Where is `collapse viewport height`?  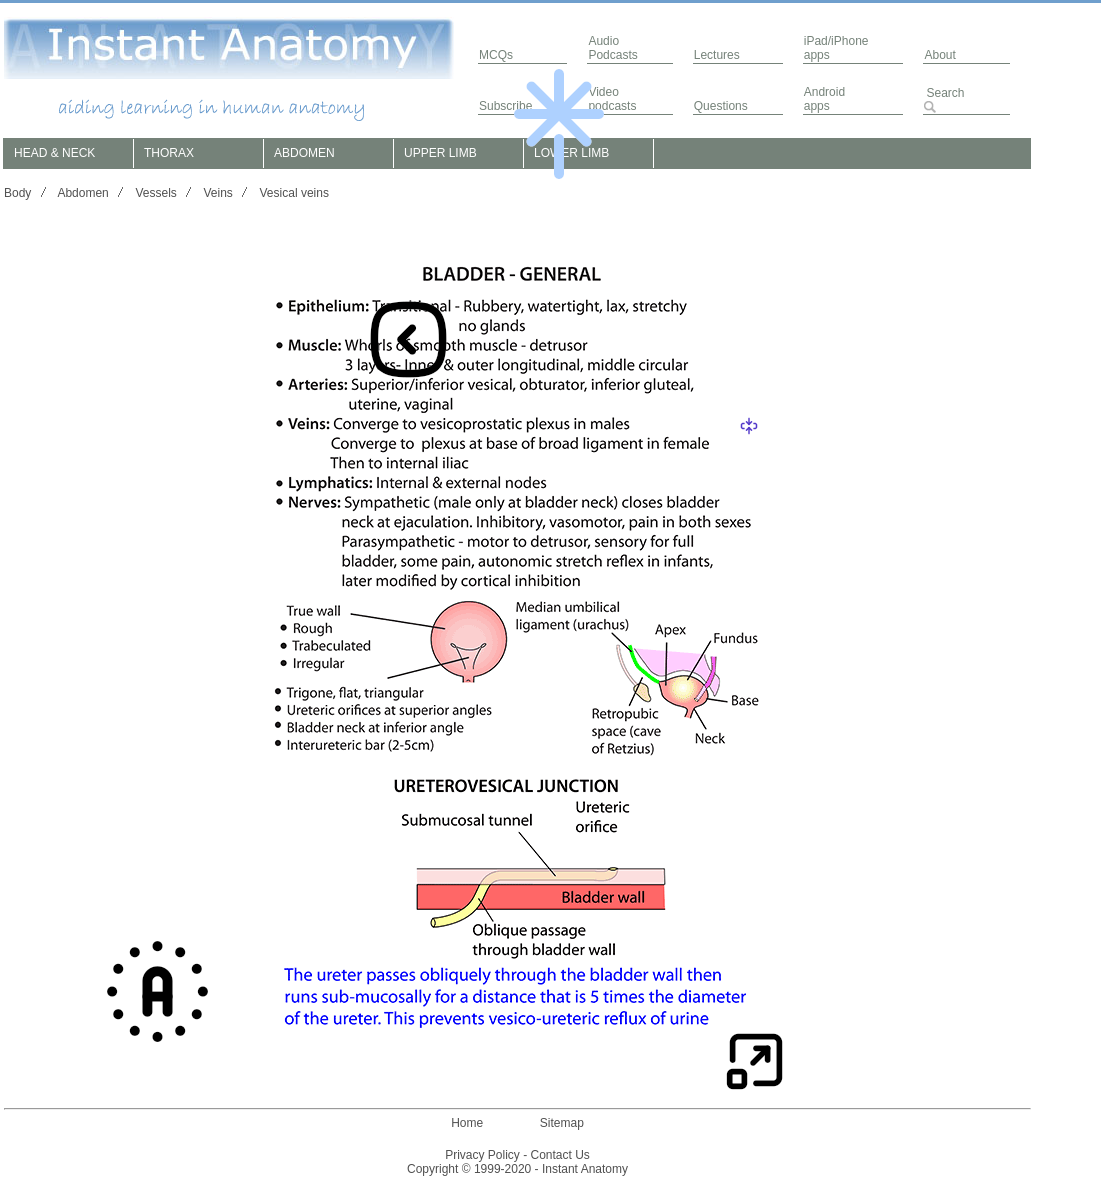 collapse viewport height is located at coordinates (749, 426).